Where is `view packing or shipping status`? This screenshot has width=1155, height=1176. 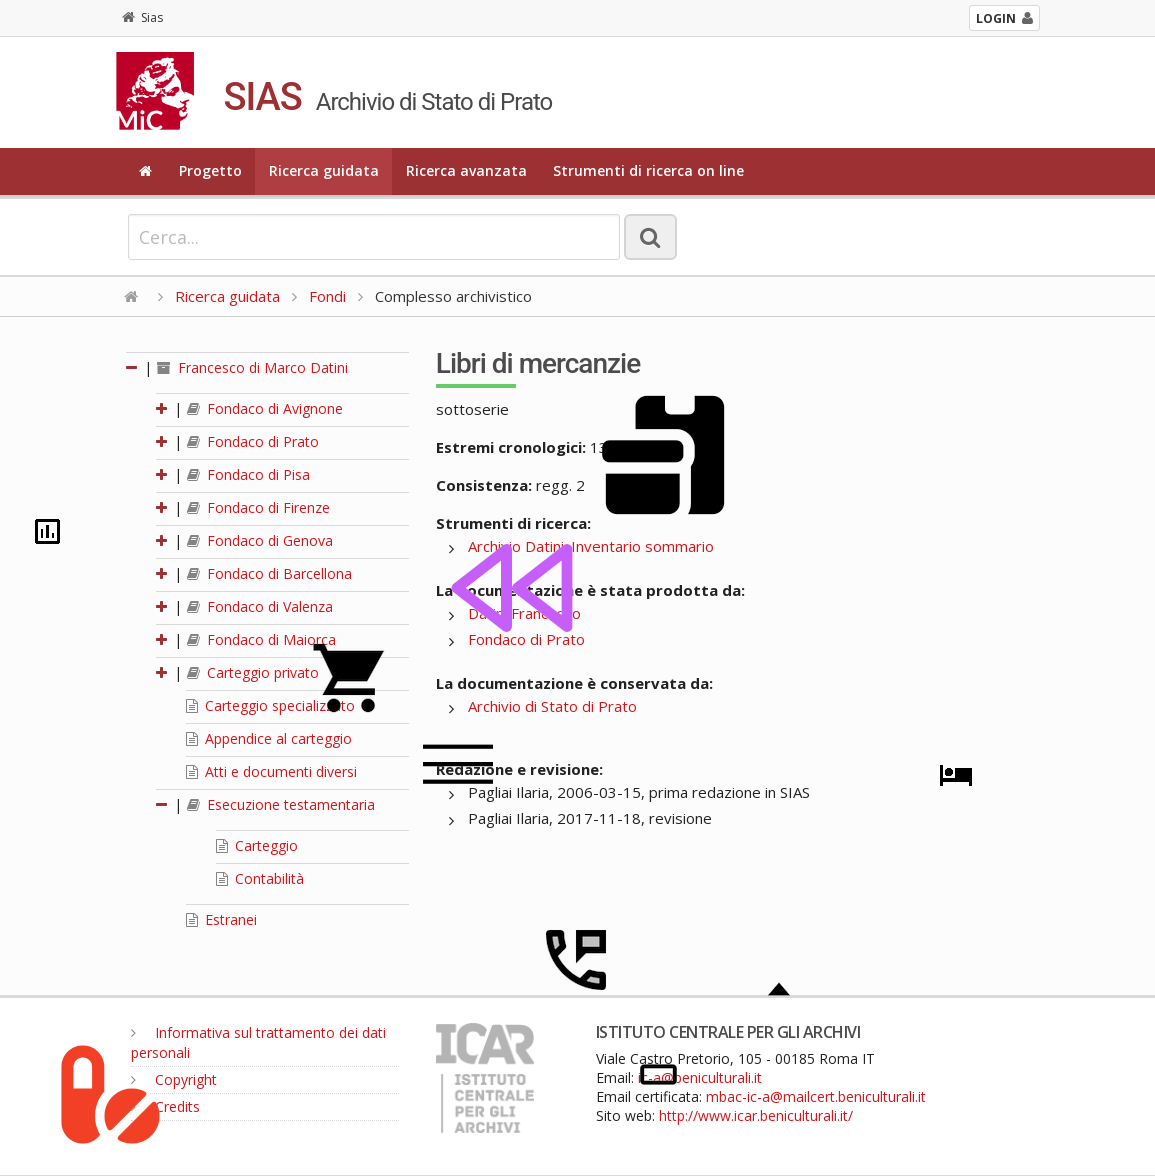 view packing or shipping status is located at coordinates (665, 455).